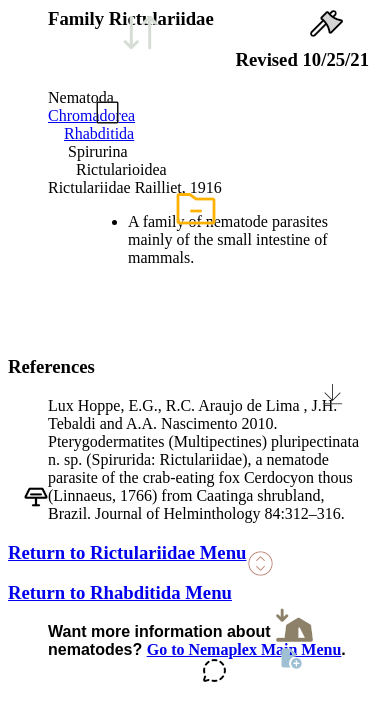  What do you see at coordinates (291, 658) in the screenshot?
I see `create a new file` at bounding box center [291, 658].